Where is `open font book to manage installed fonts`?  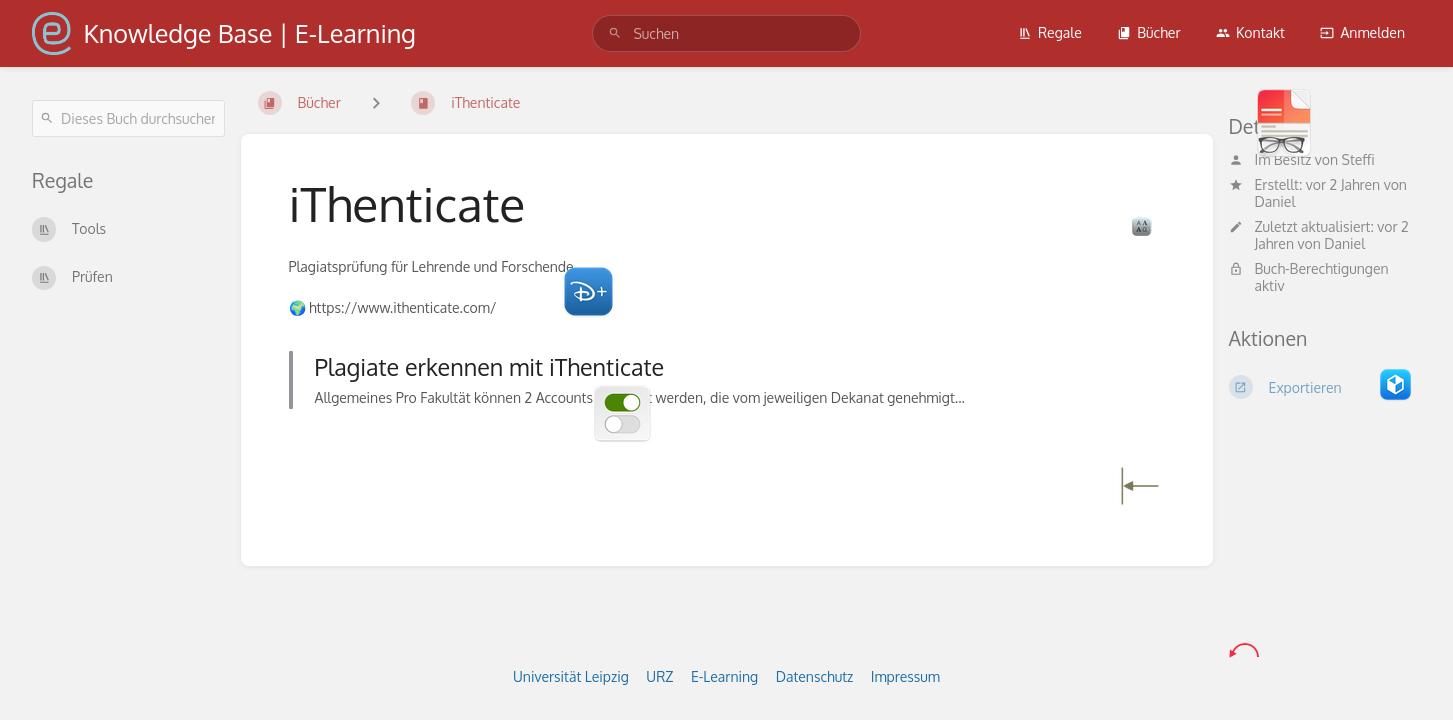 open font book to manage installed fonts is located at coordinates (1141, 226).